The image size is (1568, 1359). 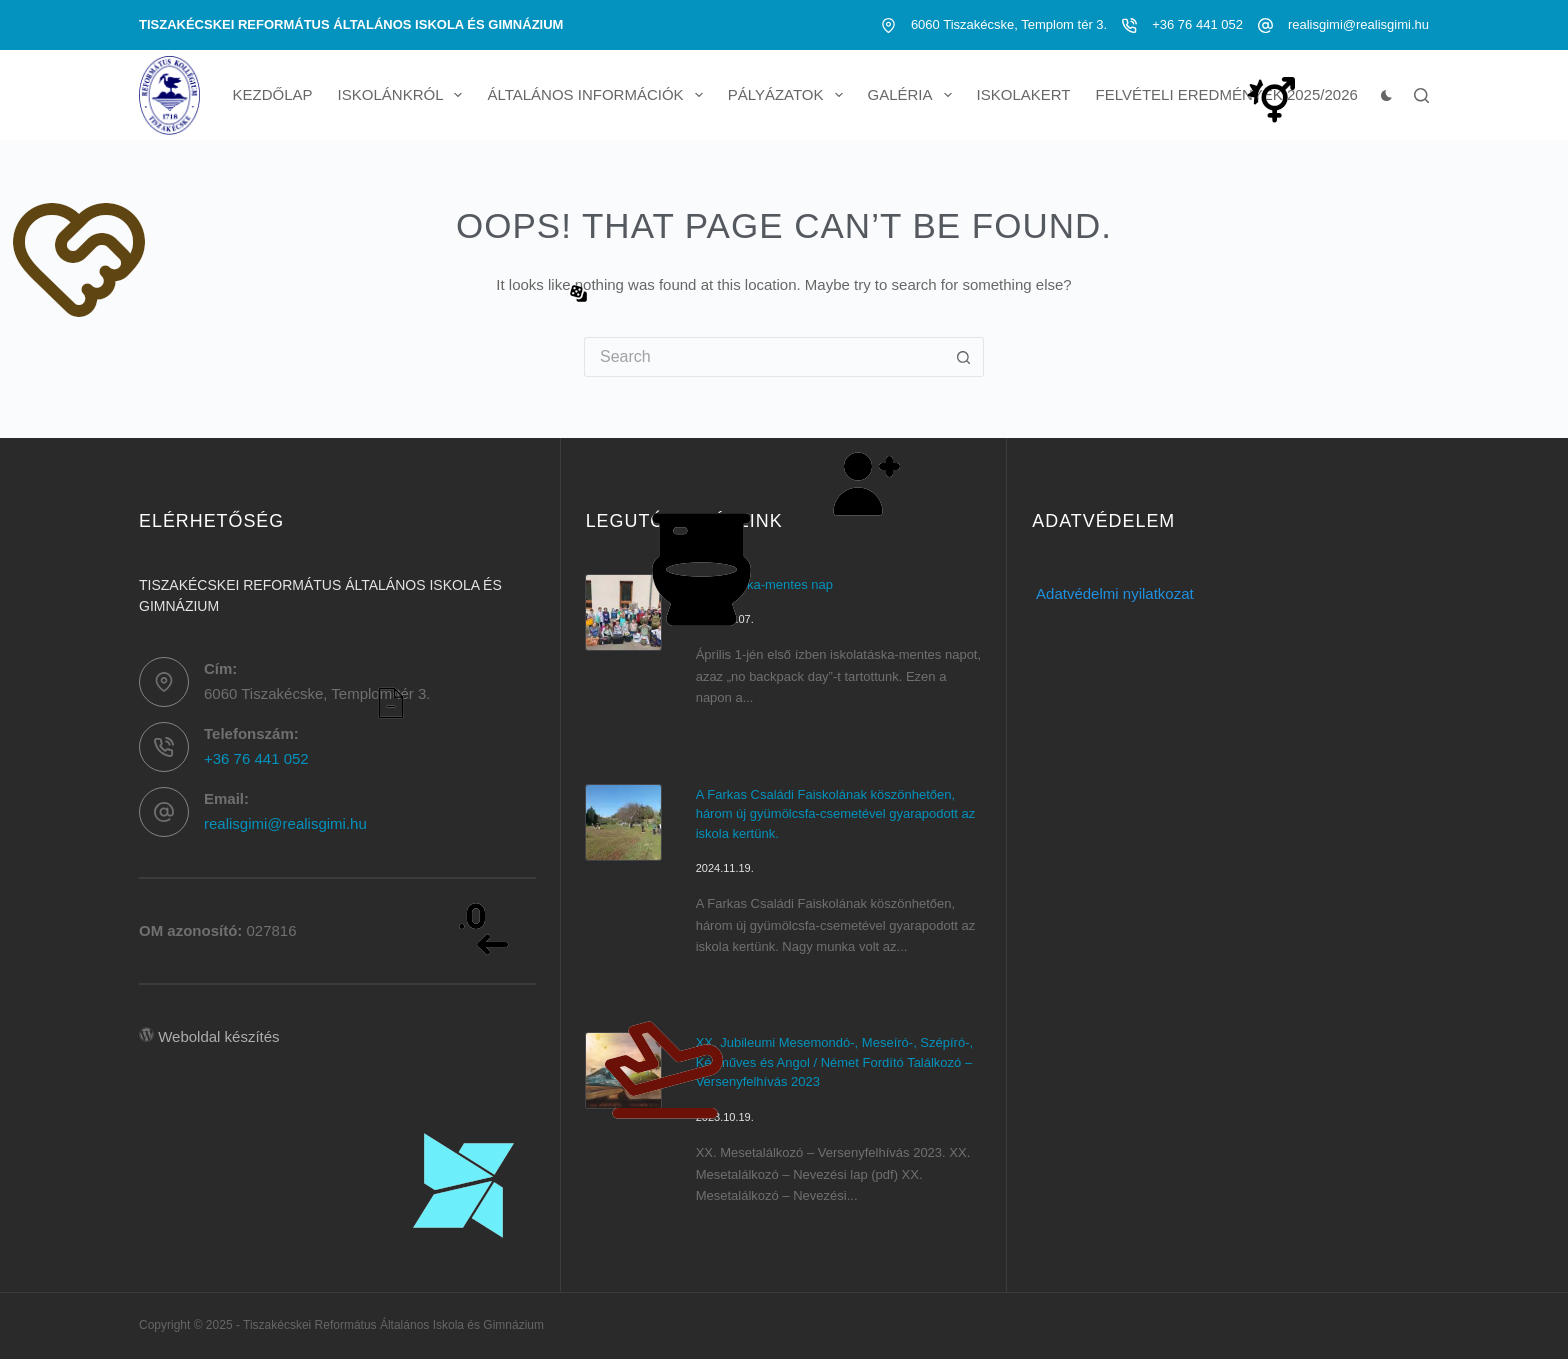 I want to click on randomize or shuffle content, so click(x=578, y=293).